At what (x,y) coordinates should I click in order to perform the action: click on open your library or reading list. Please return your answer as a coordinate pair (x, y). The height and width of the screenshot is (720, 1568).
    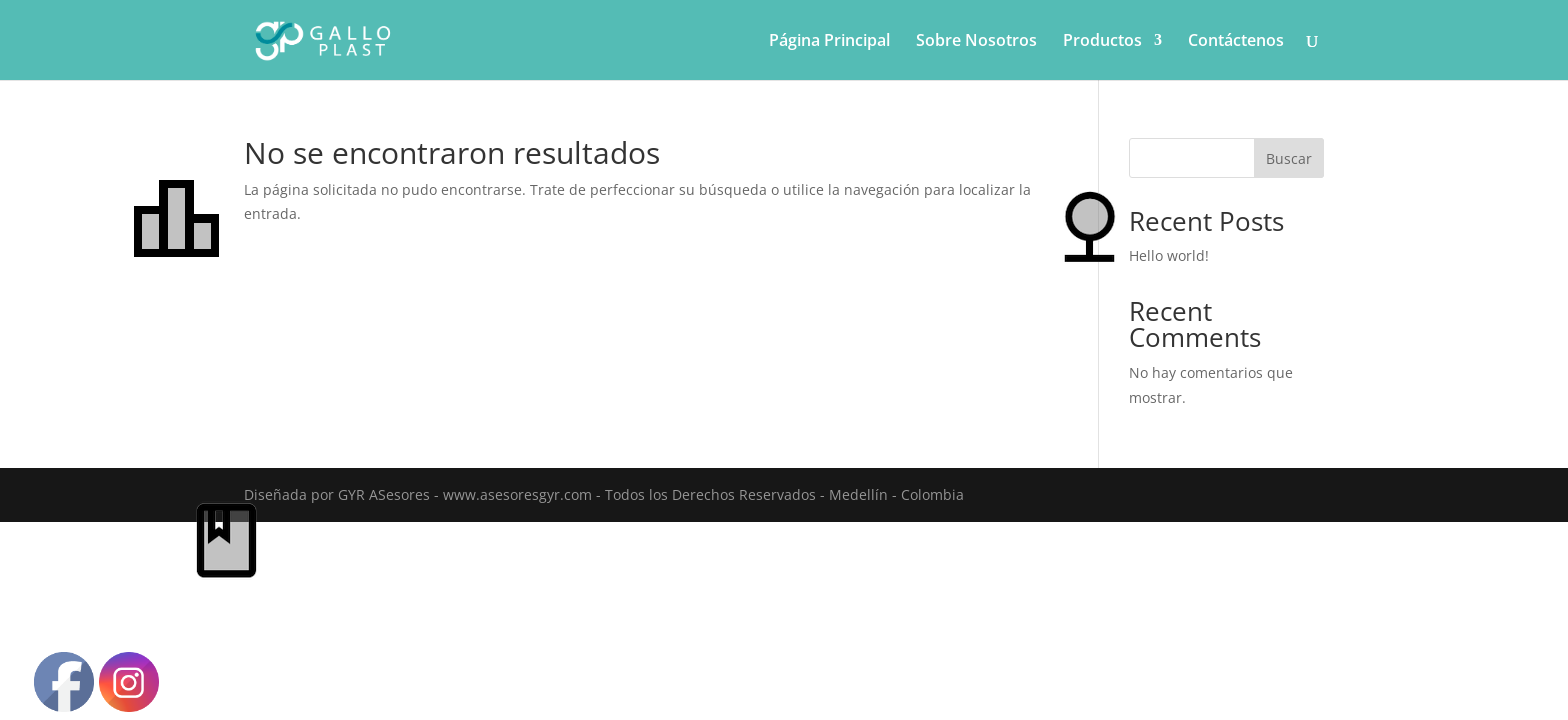
    Looking at the image, I should click on (226, 540).